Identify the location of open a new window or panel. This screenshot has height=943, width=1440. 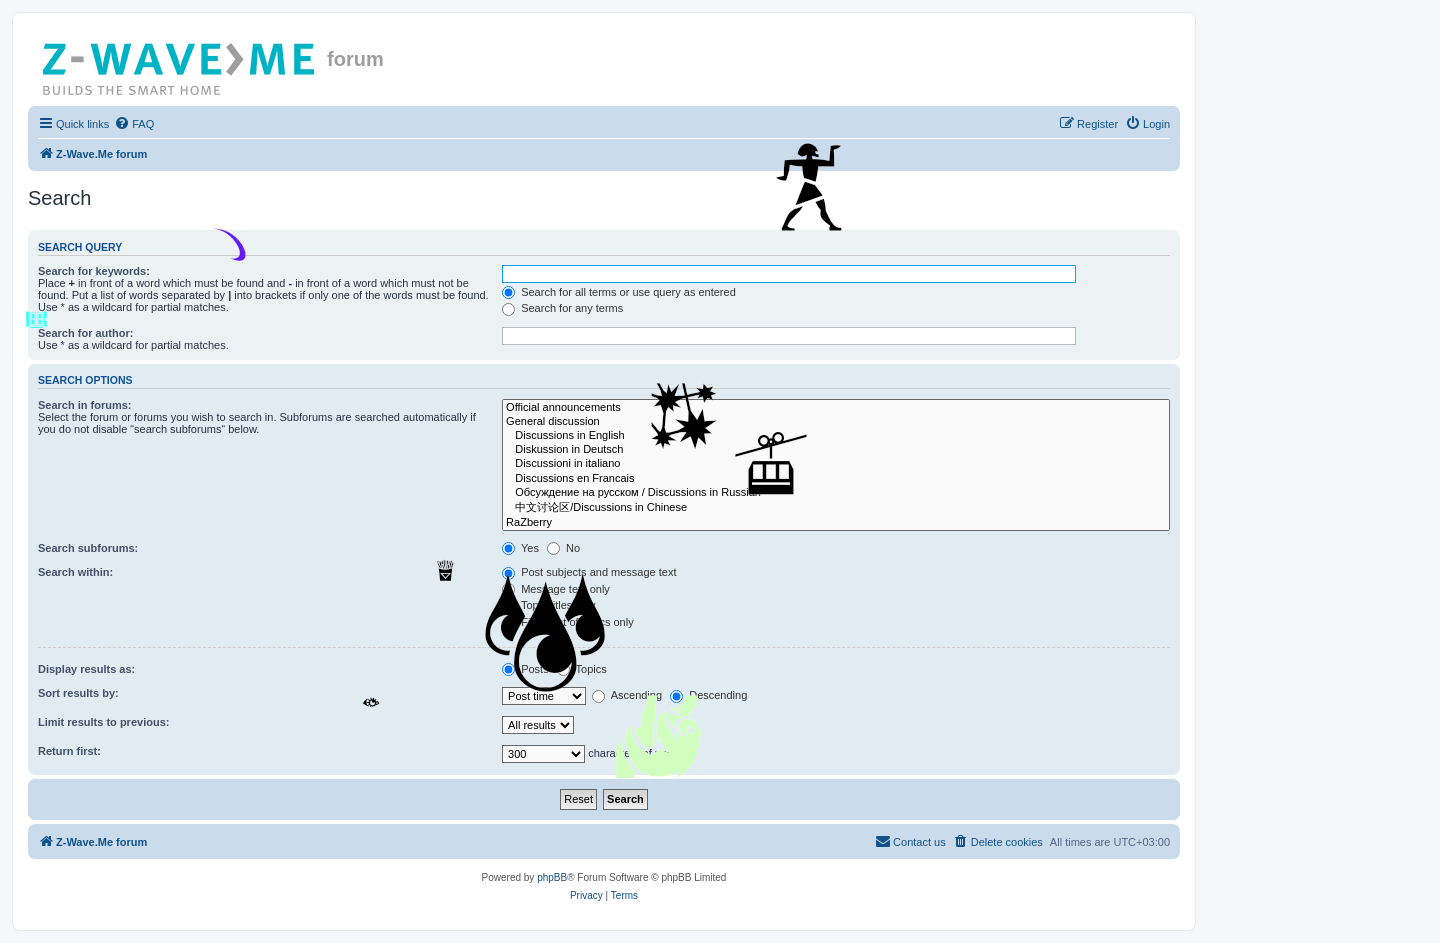
(36, 319).